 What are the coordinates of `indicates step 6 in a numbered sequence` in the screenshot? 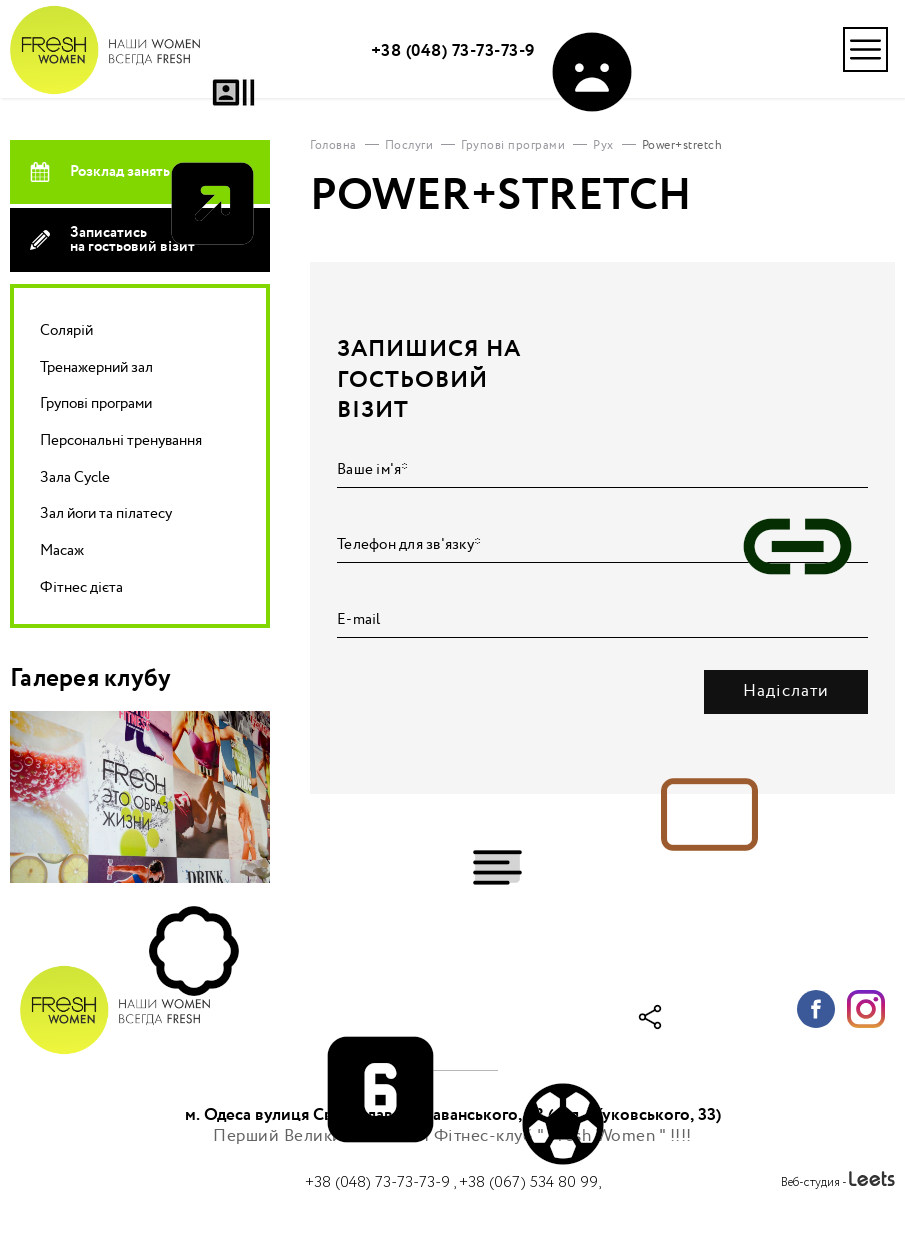 It's located at (380, 1089).